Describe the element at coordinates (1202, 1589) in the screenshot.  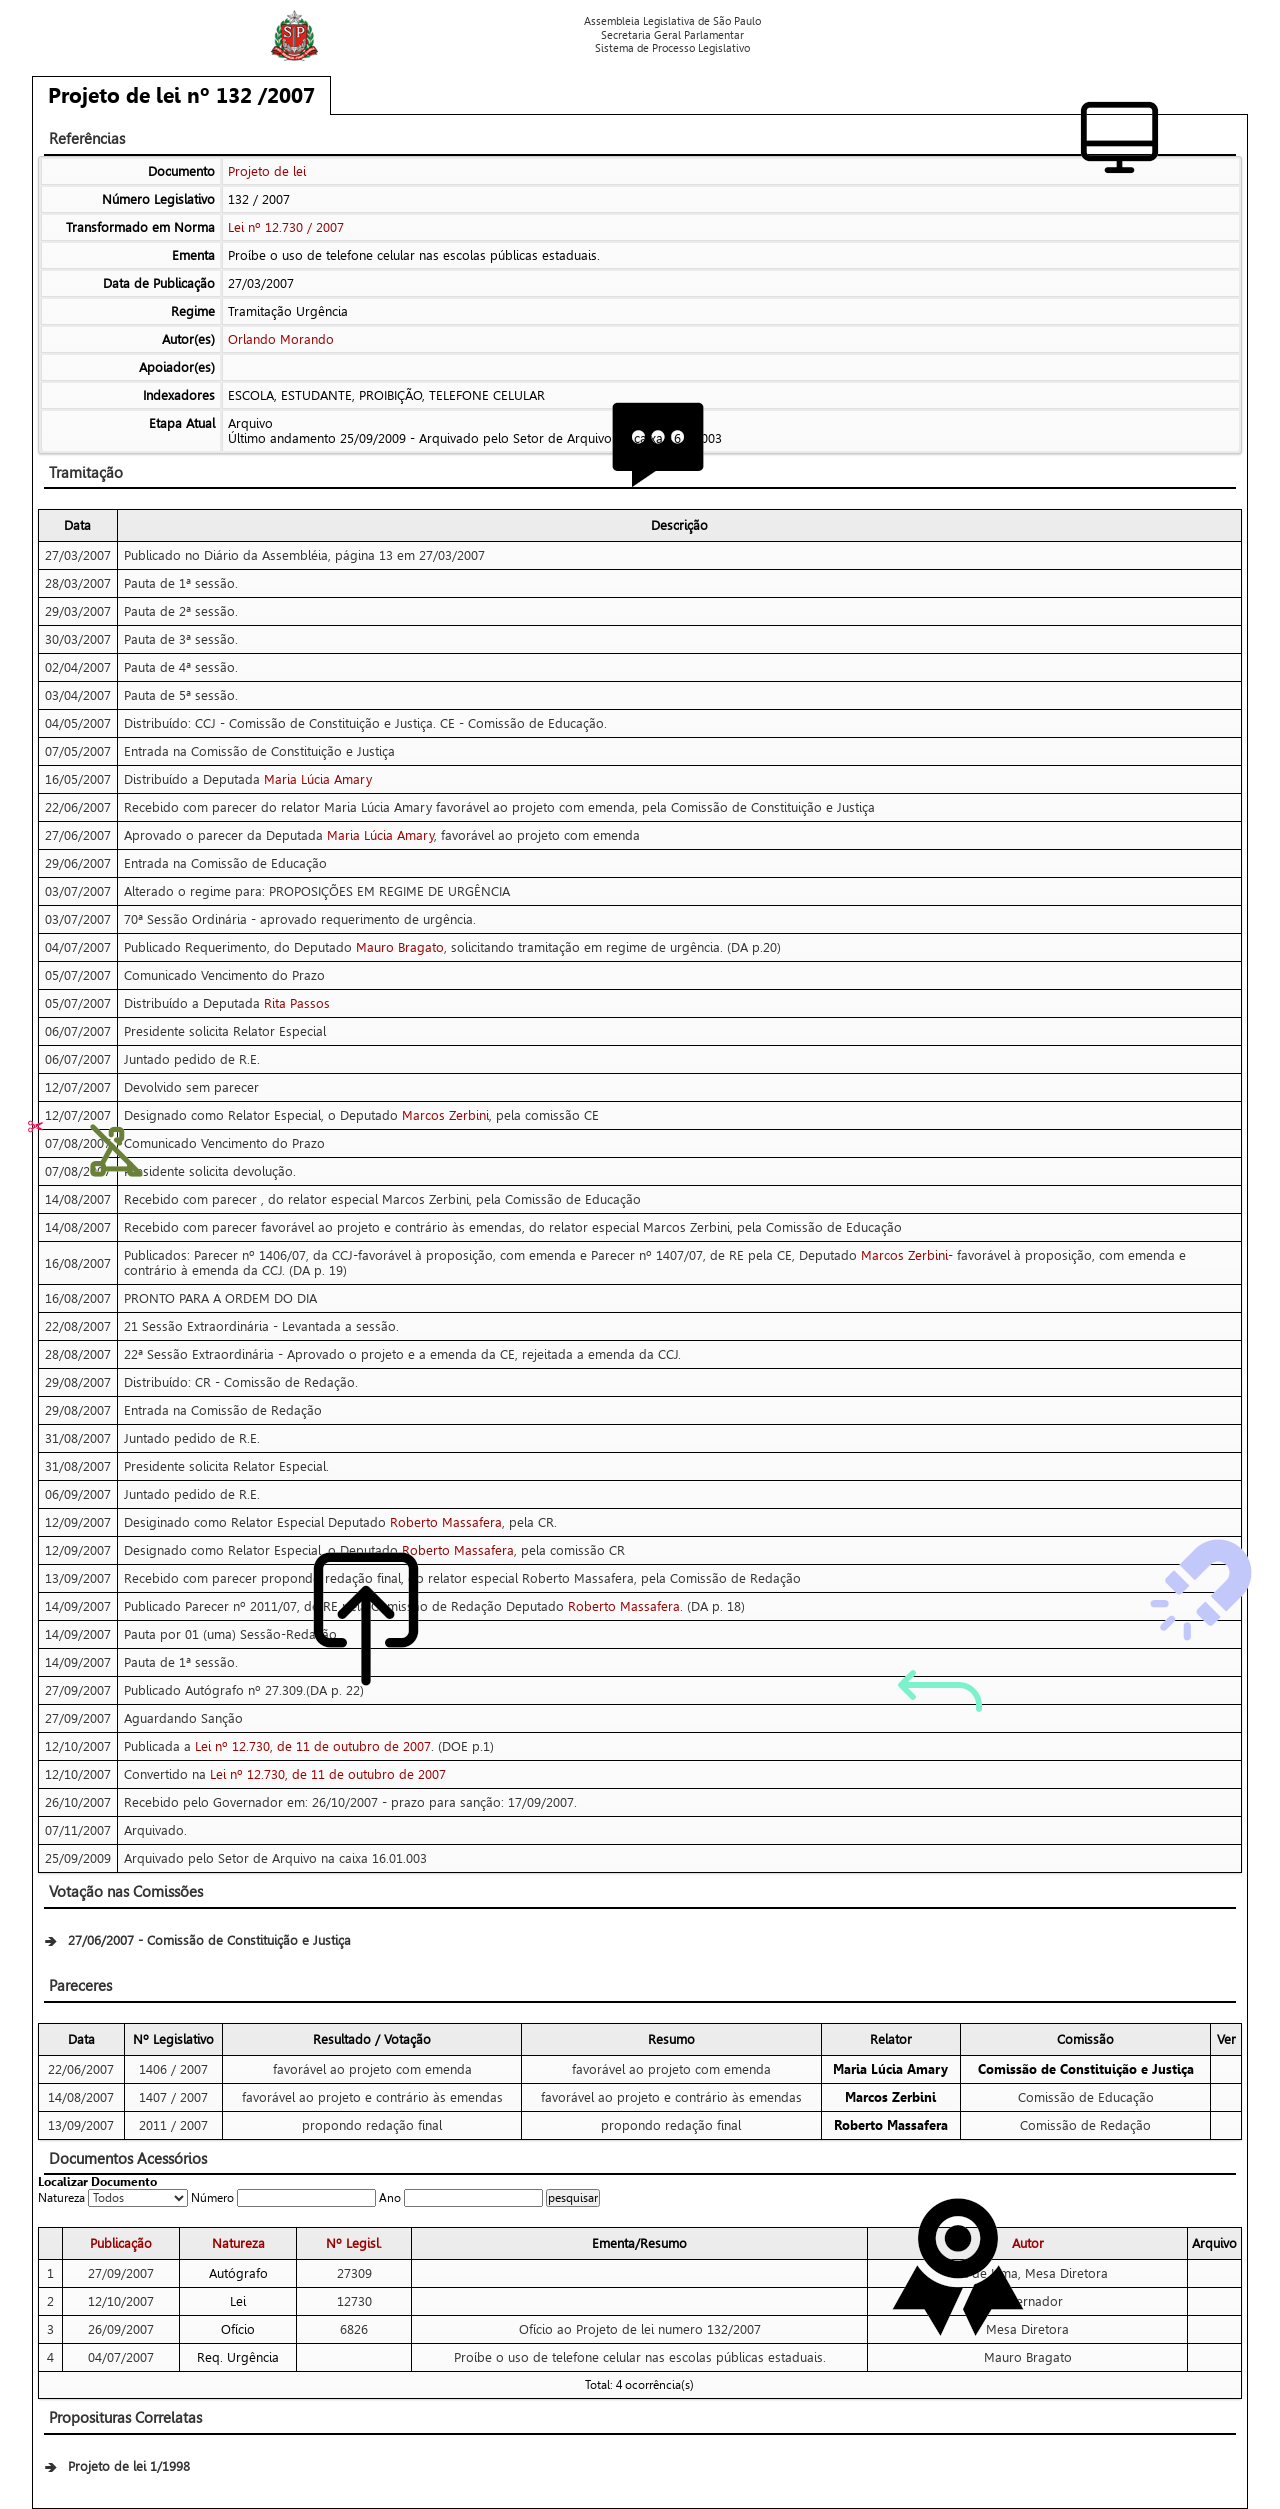
I see `attract or pull related items together` at that location.